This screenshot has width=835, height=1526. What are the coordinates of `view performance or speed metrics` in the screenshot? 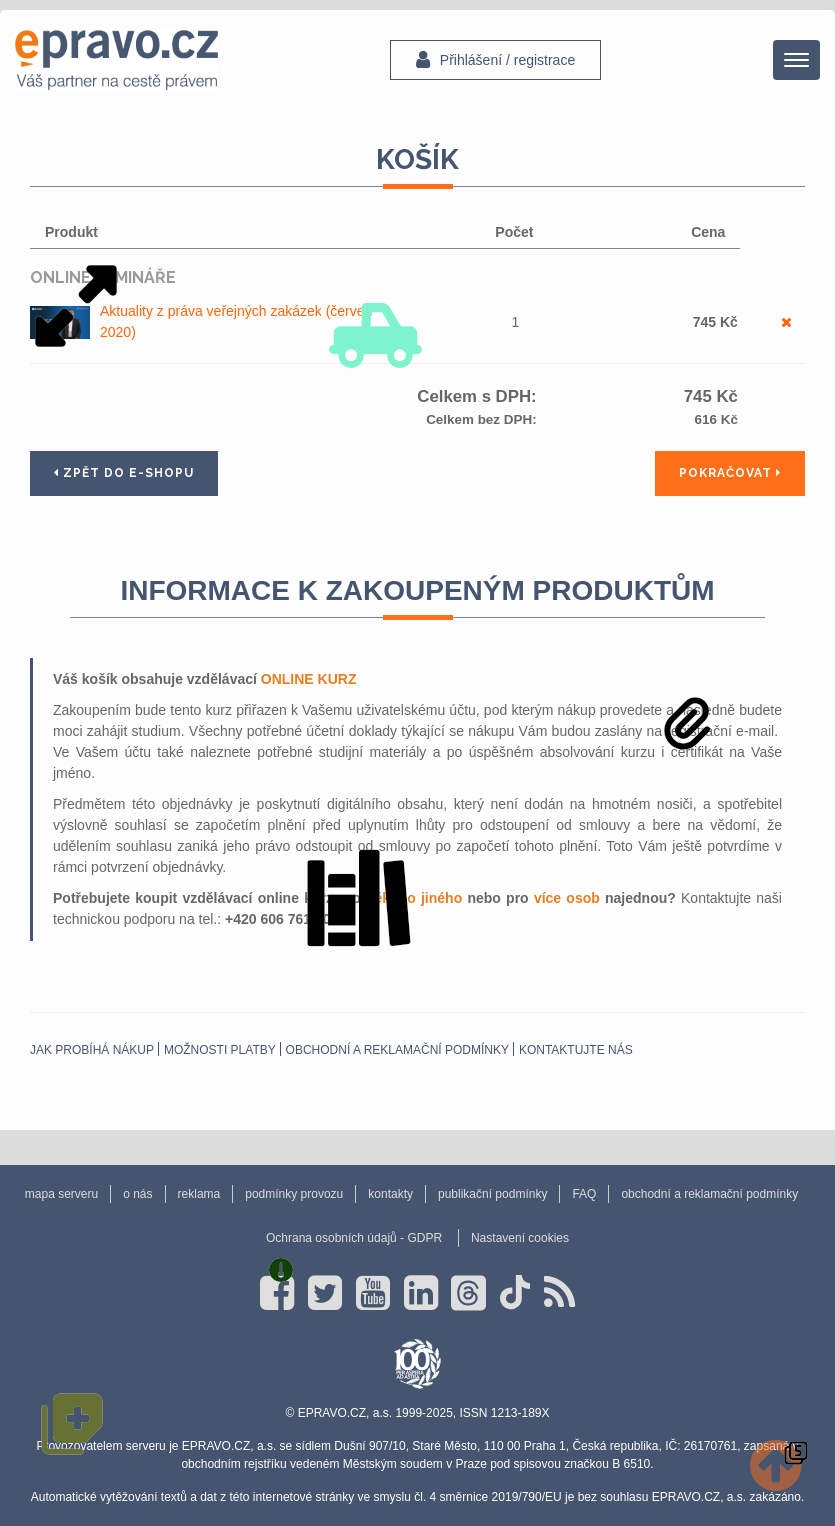 It's located at (281, 1270).